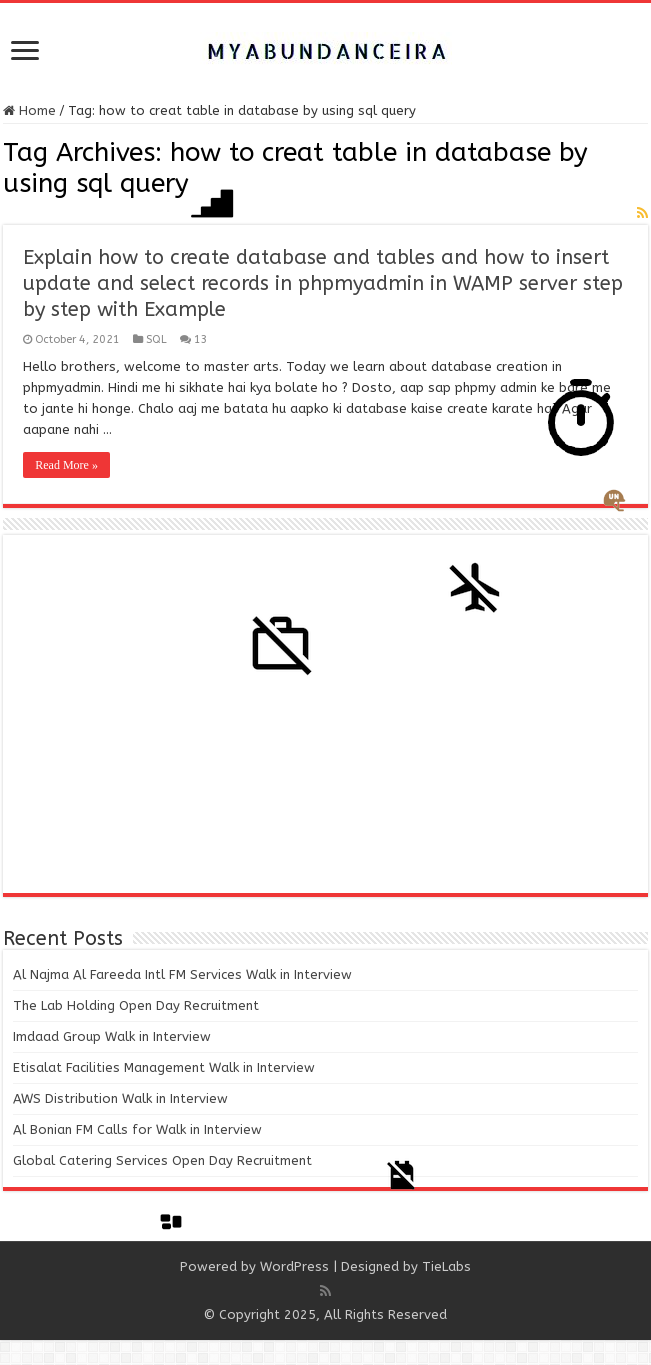 The image size is (651, 1365). I want to click on airplane mode is currently disabled, so click(475, 587).